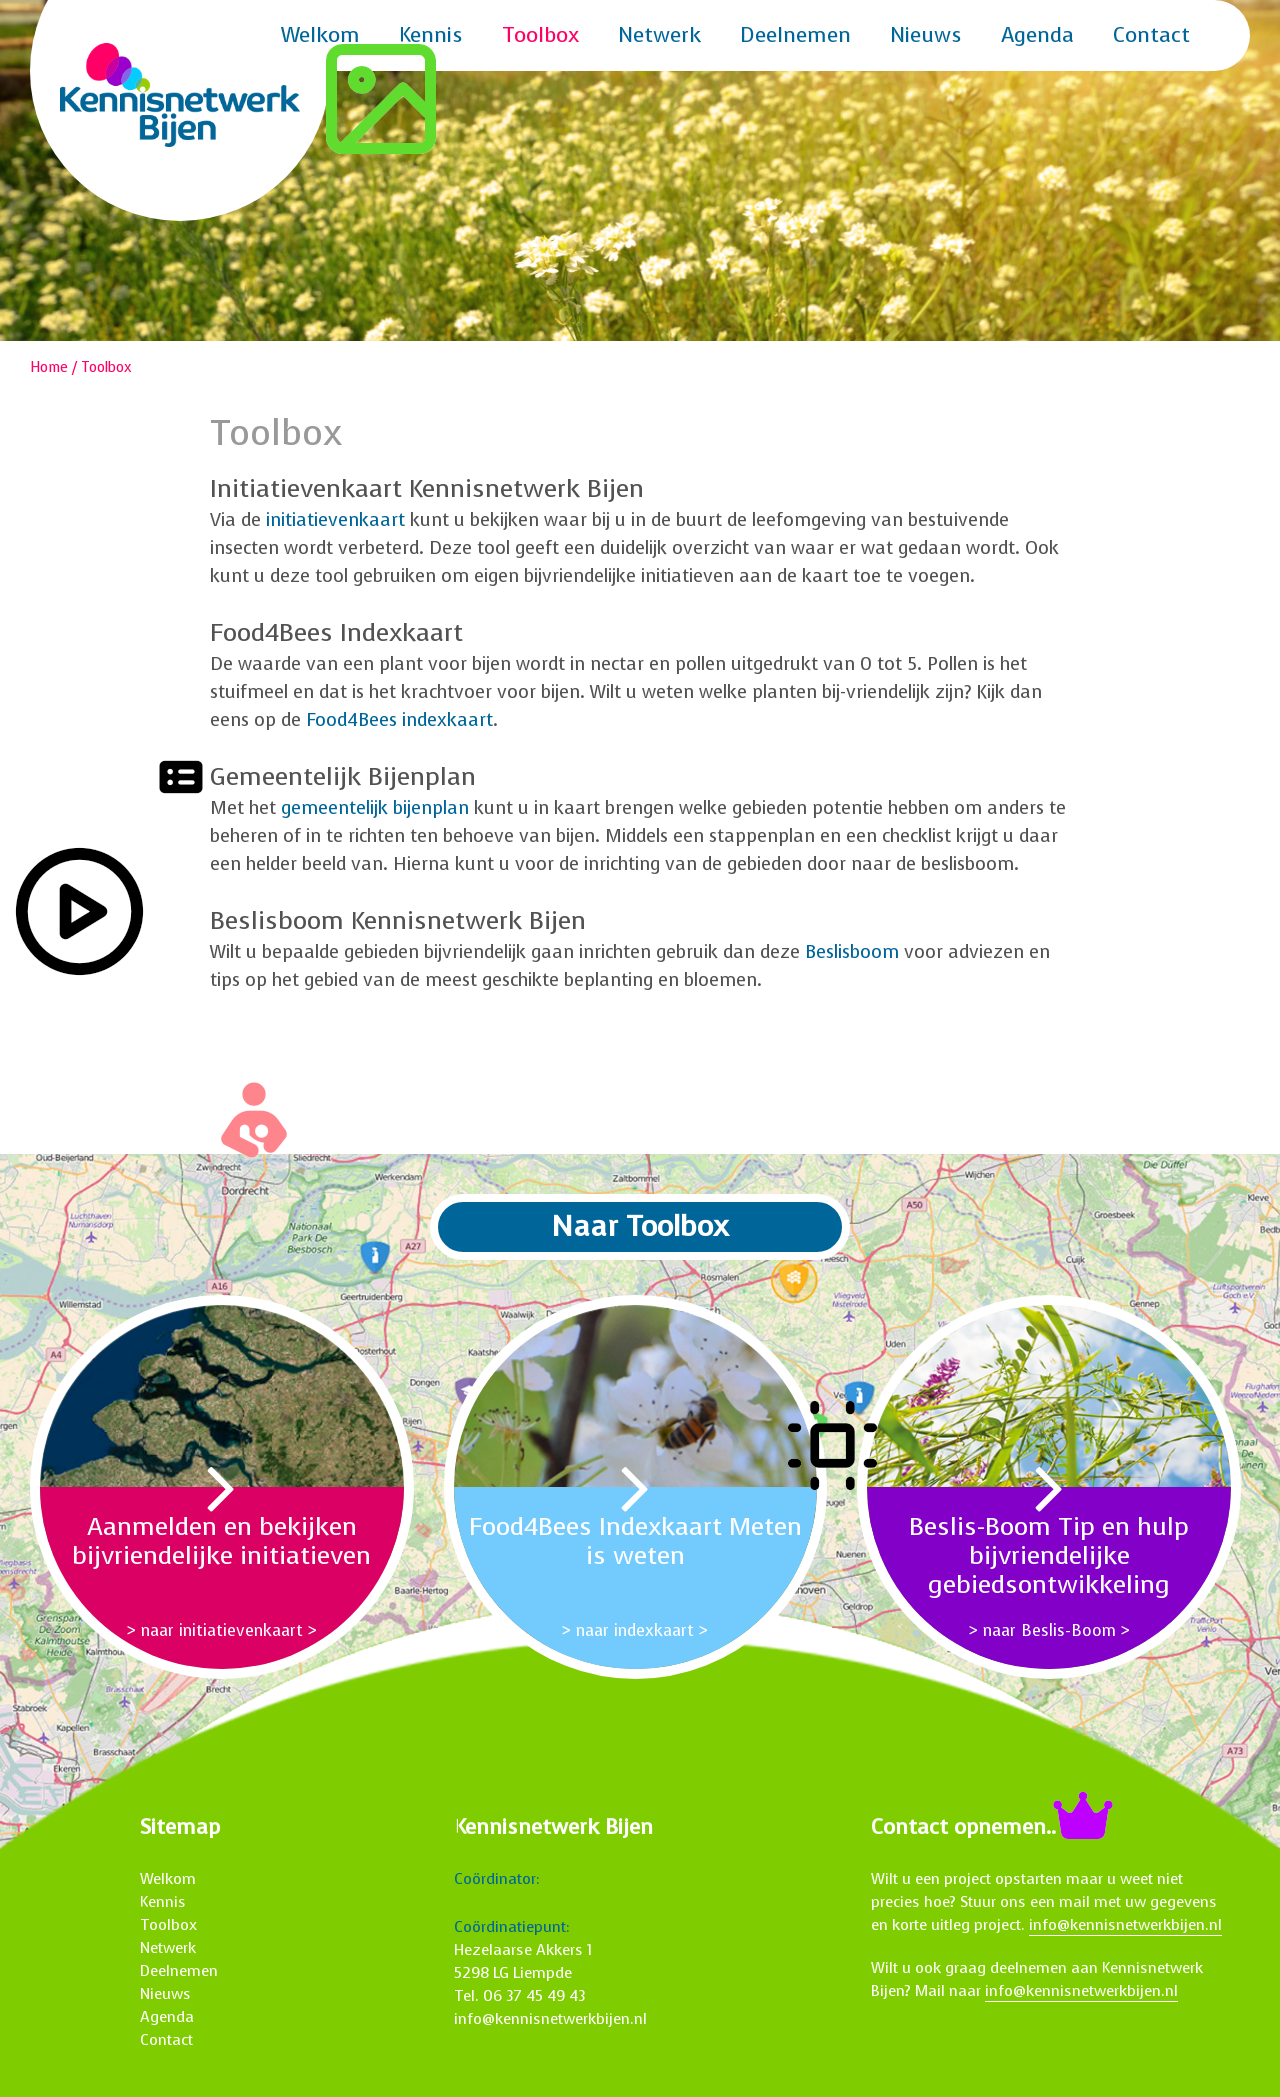  I want to click on select or define an artboard area, so click(832, 1445).